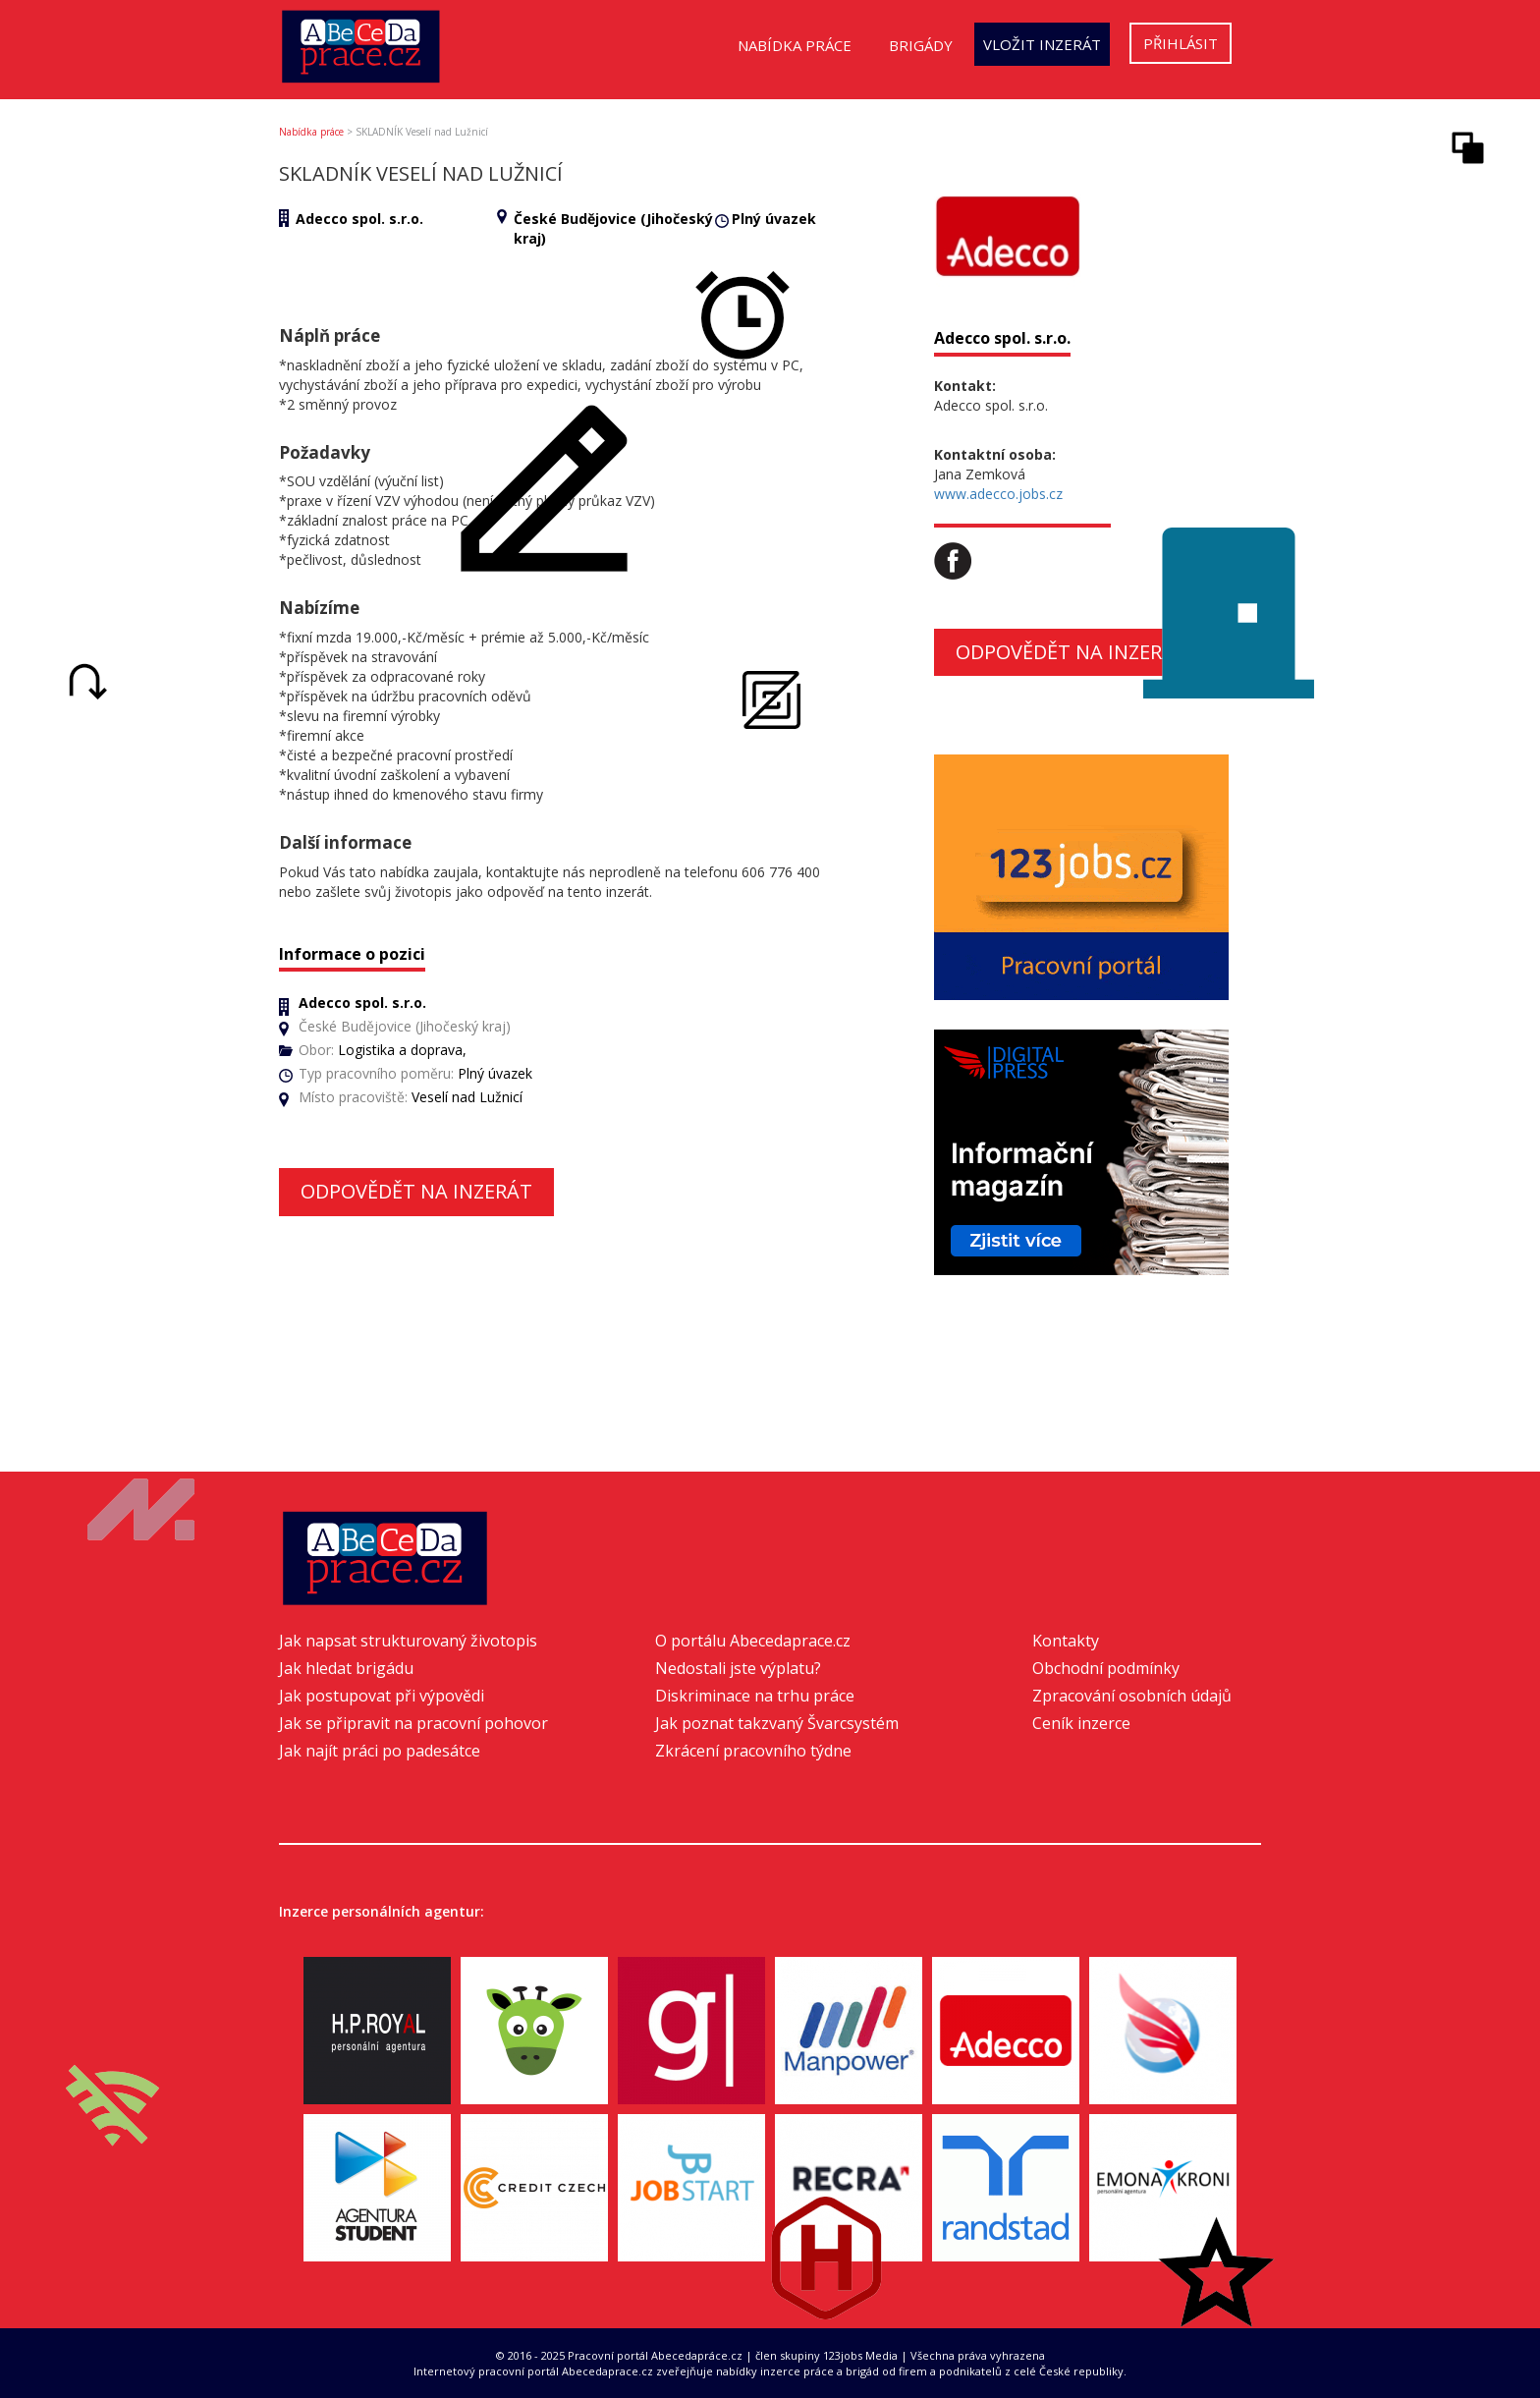  I want to click on send selected object backward one layer, so click(1467, 147).